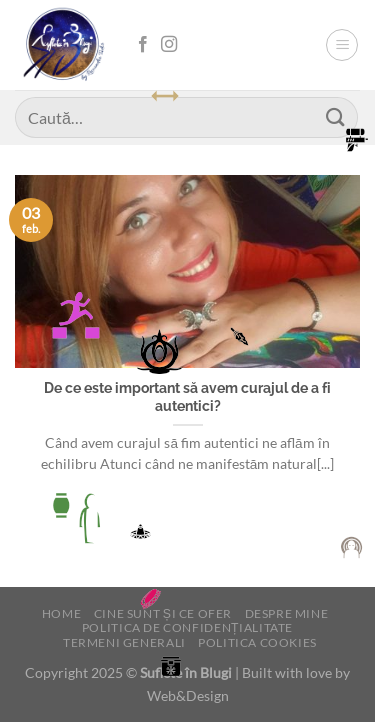 Image resolution: width=375 pixels, height=722 pixels. Describe the element at coordinates (140, 531) in the screenshot. I see `select mexican or latin american themed content` at that location.